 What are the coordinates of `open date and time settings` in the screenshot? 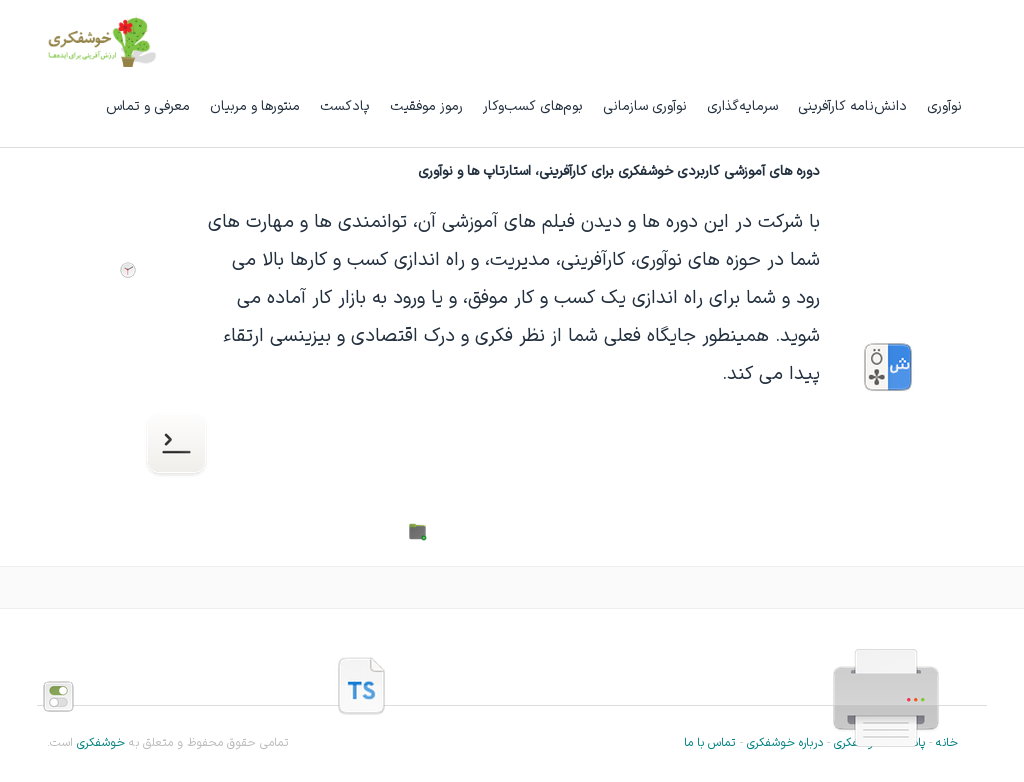 It's located at (128, 270).